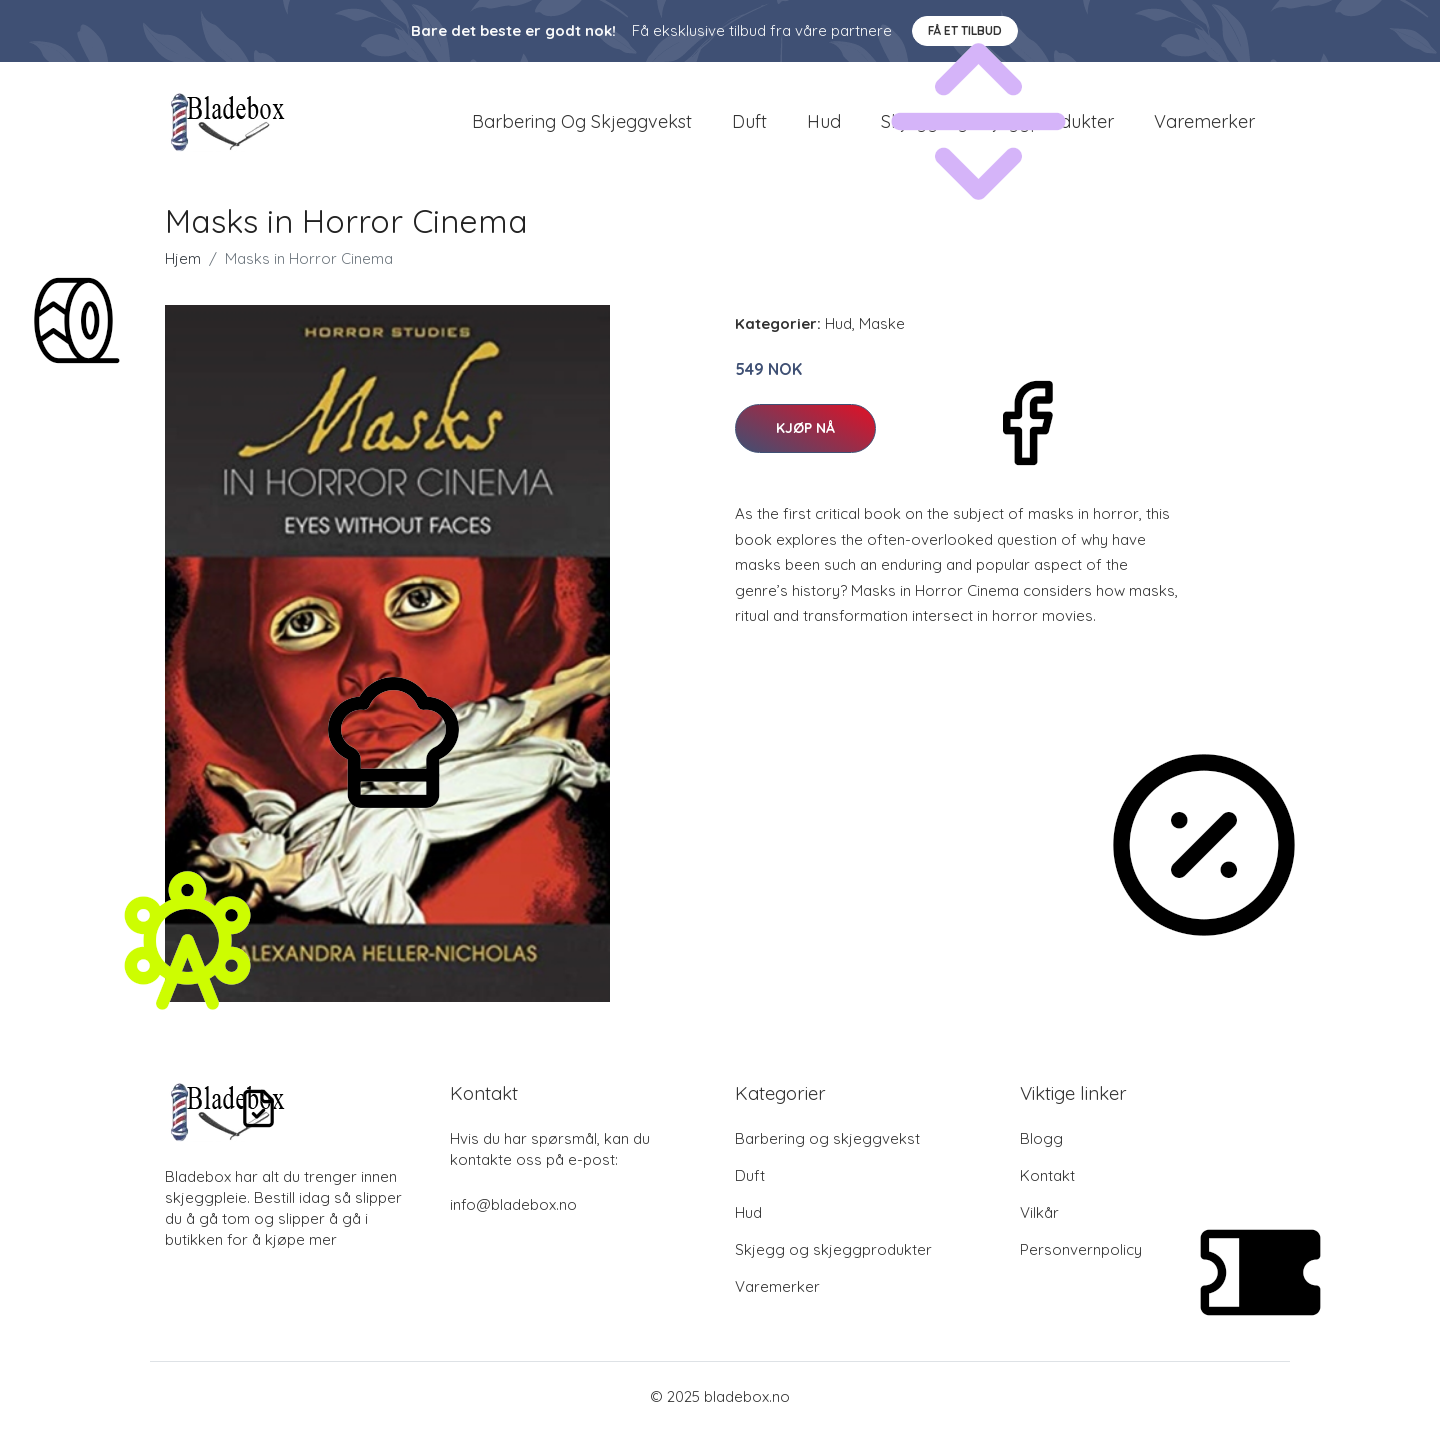 The image size is (1440, 1431). What do you see at coordinates (393, 742) in the screenshot?
I see `browse recipes or cooking content` at bounding box center [393, 742].